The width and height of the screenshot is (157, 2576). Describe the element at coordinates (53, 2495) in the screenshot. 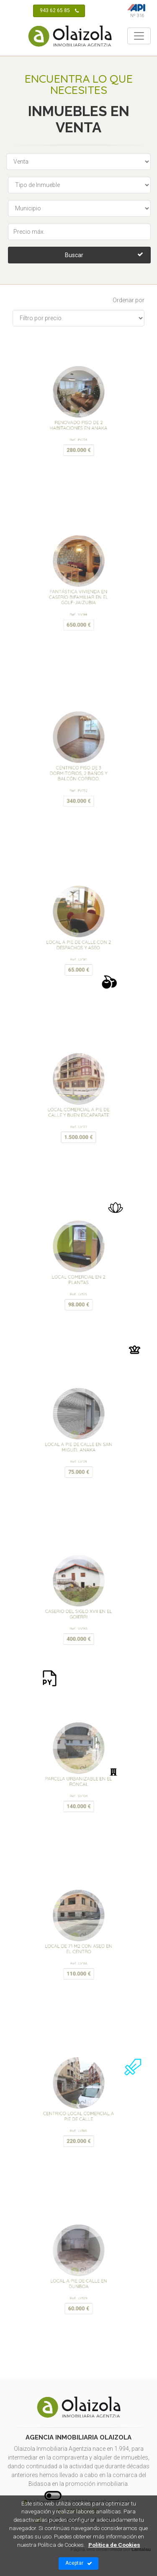

I see `toggle switch in the off position` at that location.